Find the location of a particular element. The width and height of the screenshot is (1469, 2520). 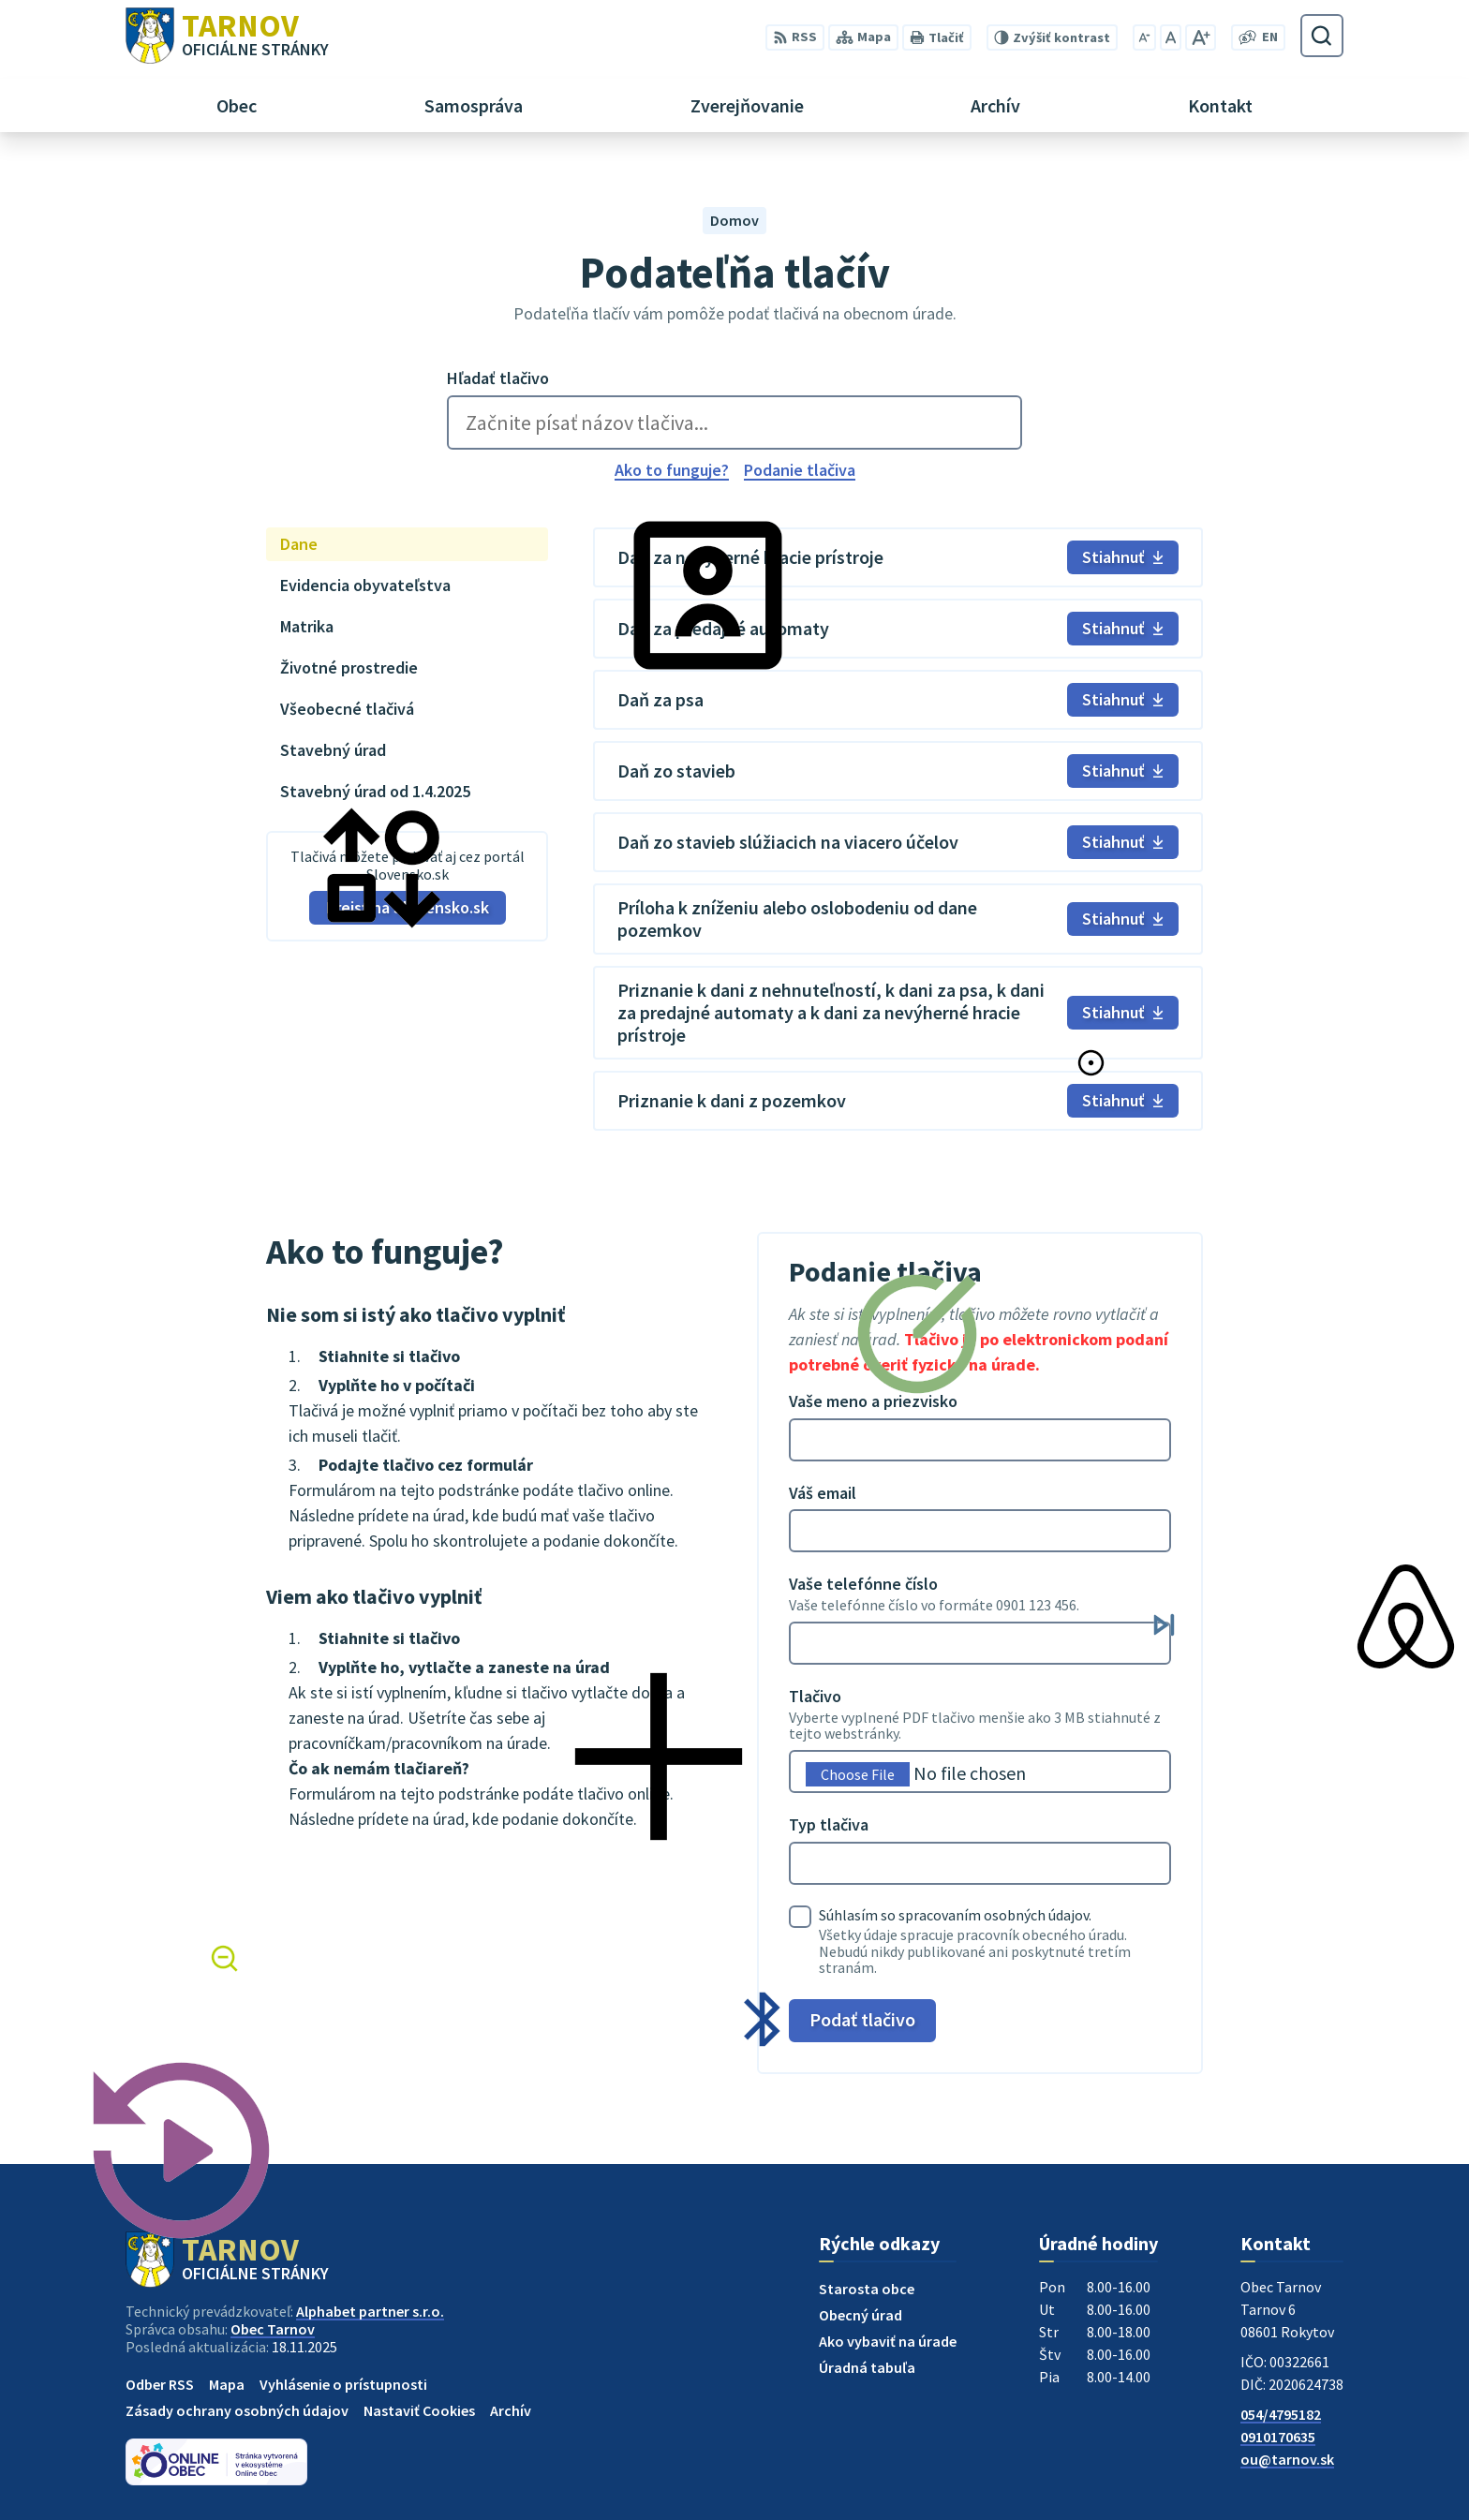

edit profile picture or avatar is located at coordinates (917, 1334).